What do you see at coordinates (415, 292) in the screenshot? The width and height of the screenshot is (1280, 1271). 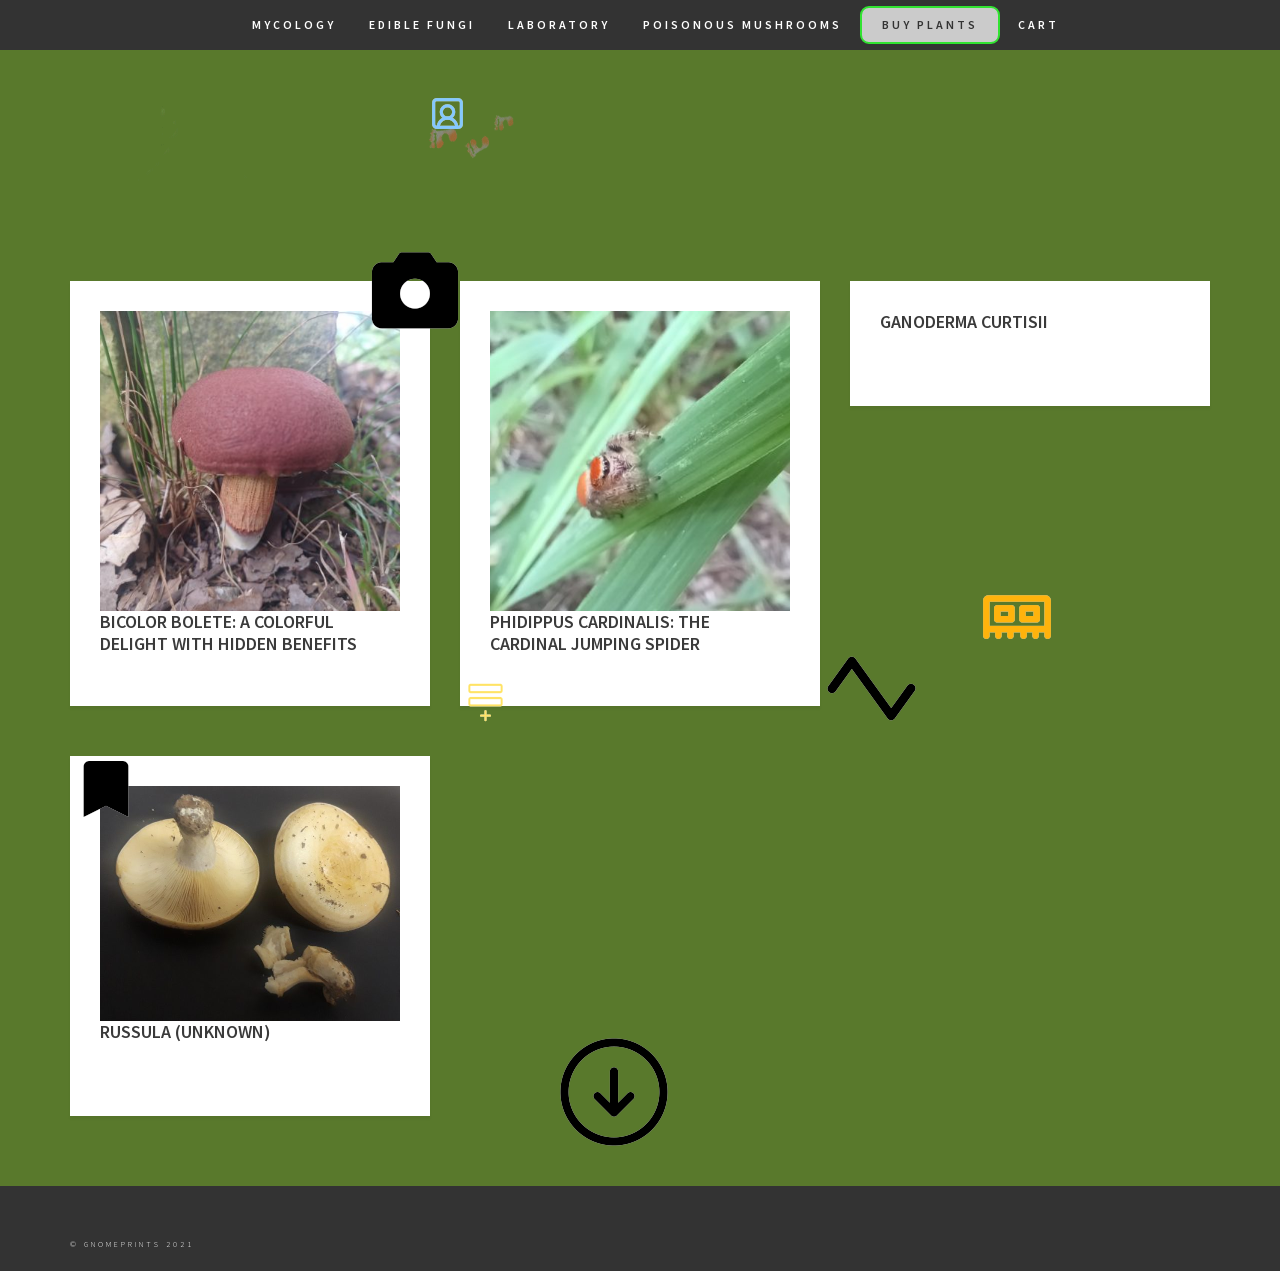 I see `take a photo` at bounding box center [415, 292].